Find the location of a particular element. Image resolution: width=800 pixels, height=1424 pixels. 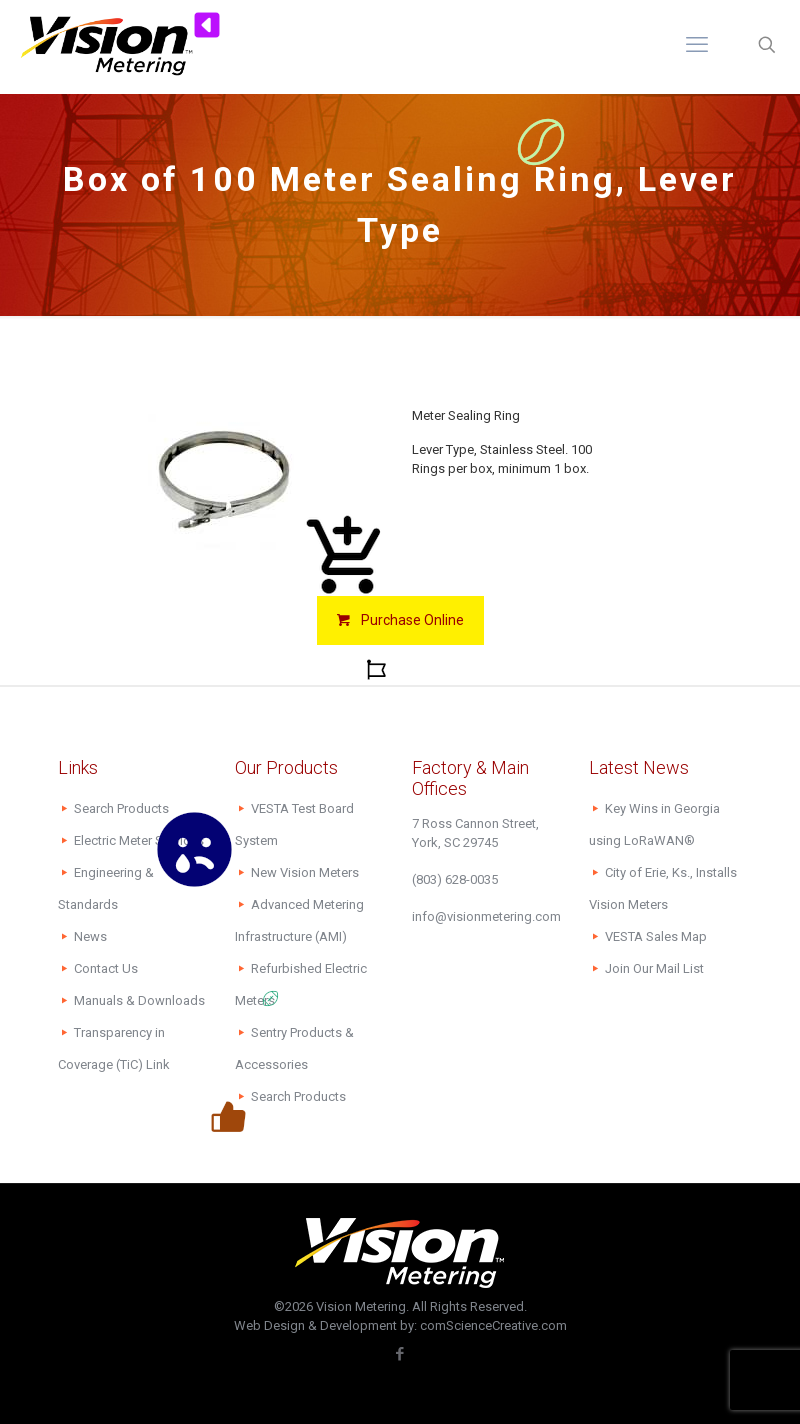

navigate to the previous item or screen is located at coordinates (207, 25).